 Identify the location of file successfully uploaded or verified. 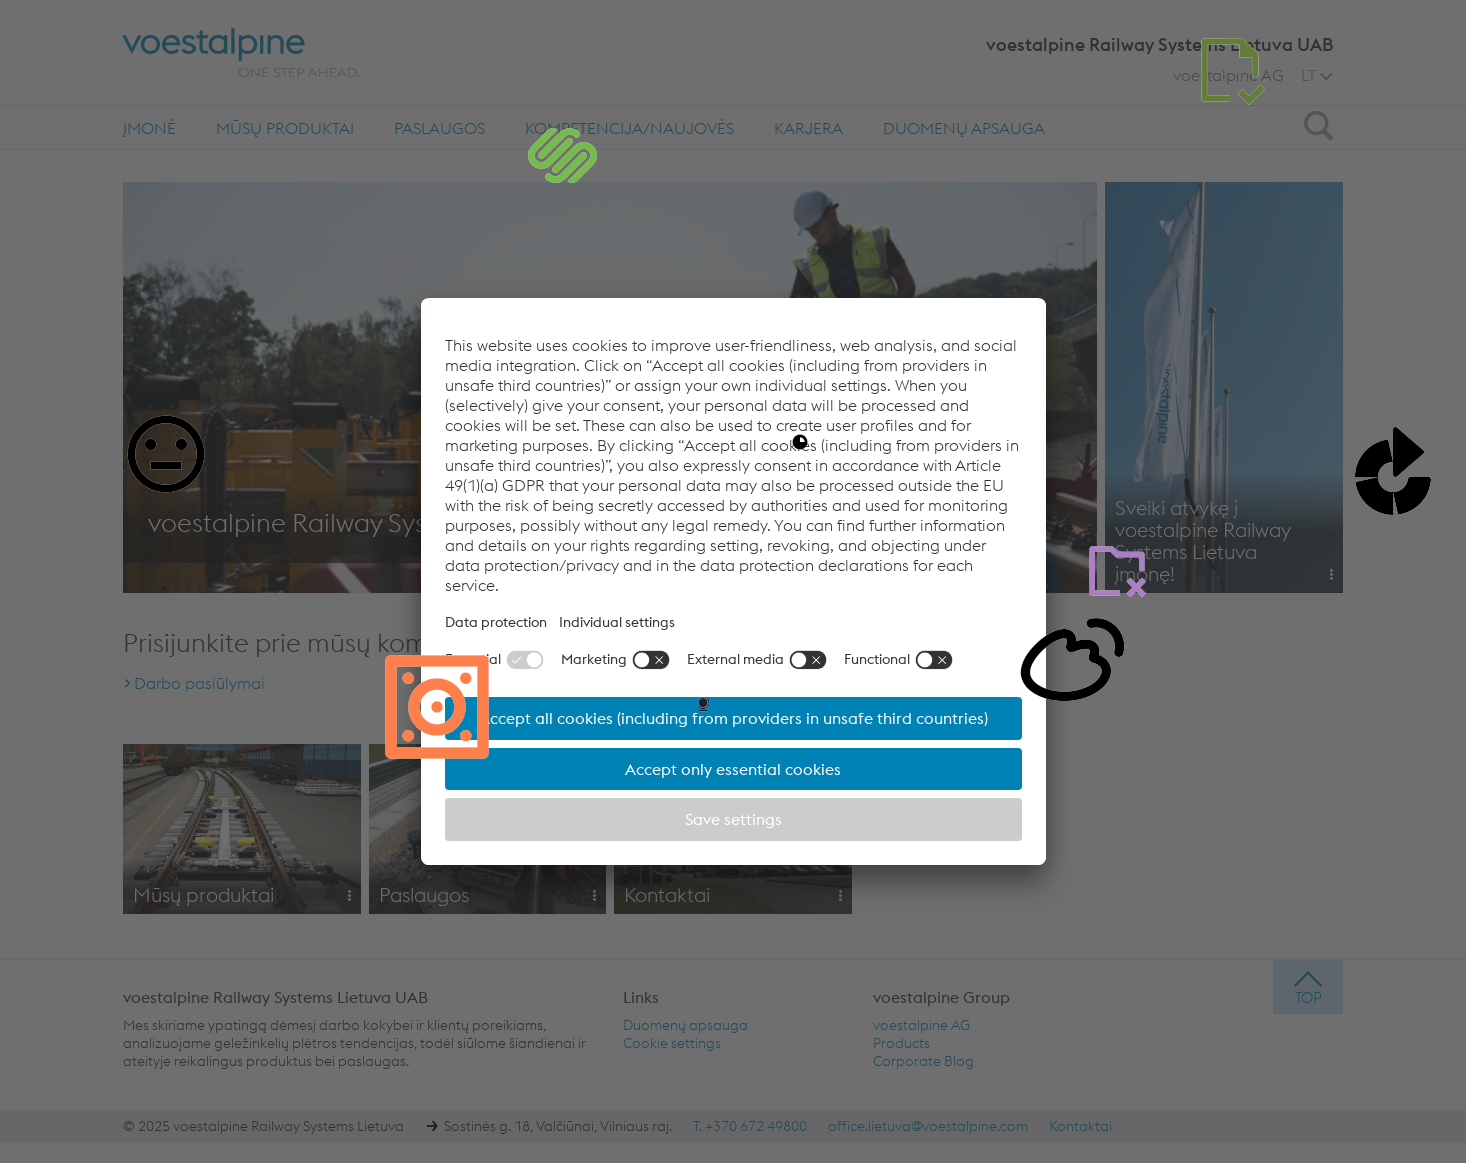
(1230, 70).